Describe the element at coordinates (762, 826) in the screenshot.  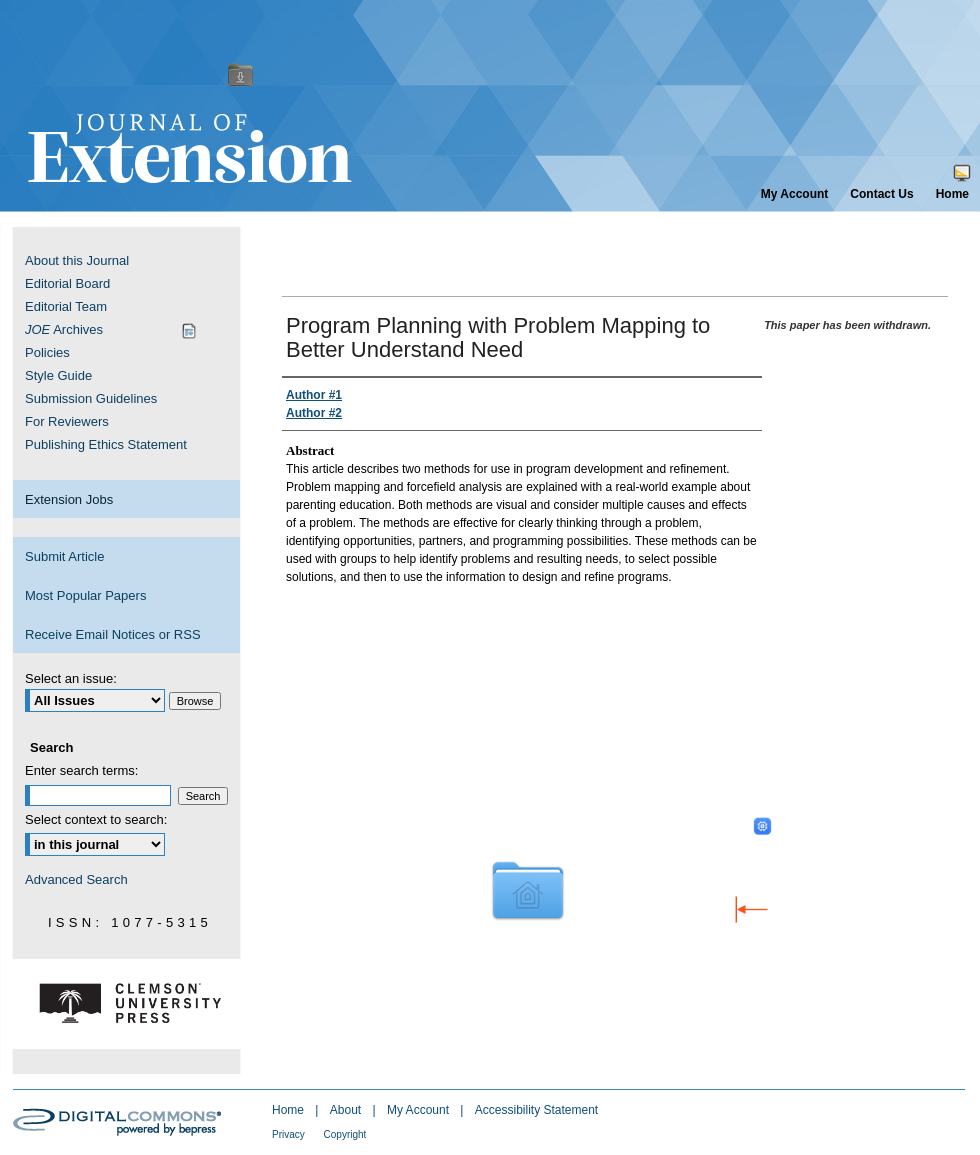
I see `access electronics or hardware settings` at that location.